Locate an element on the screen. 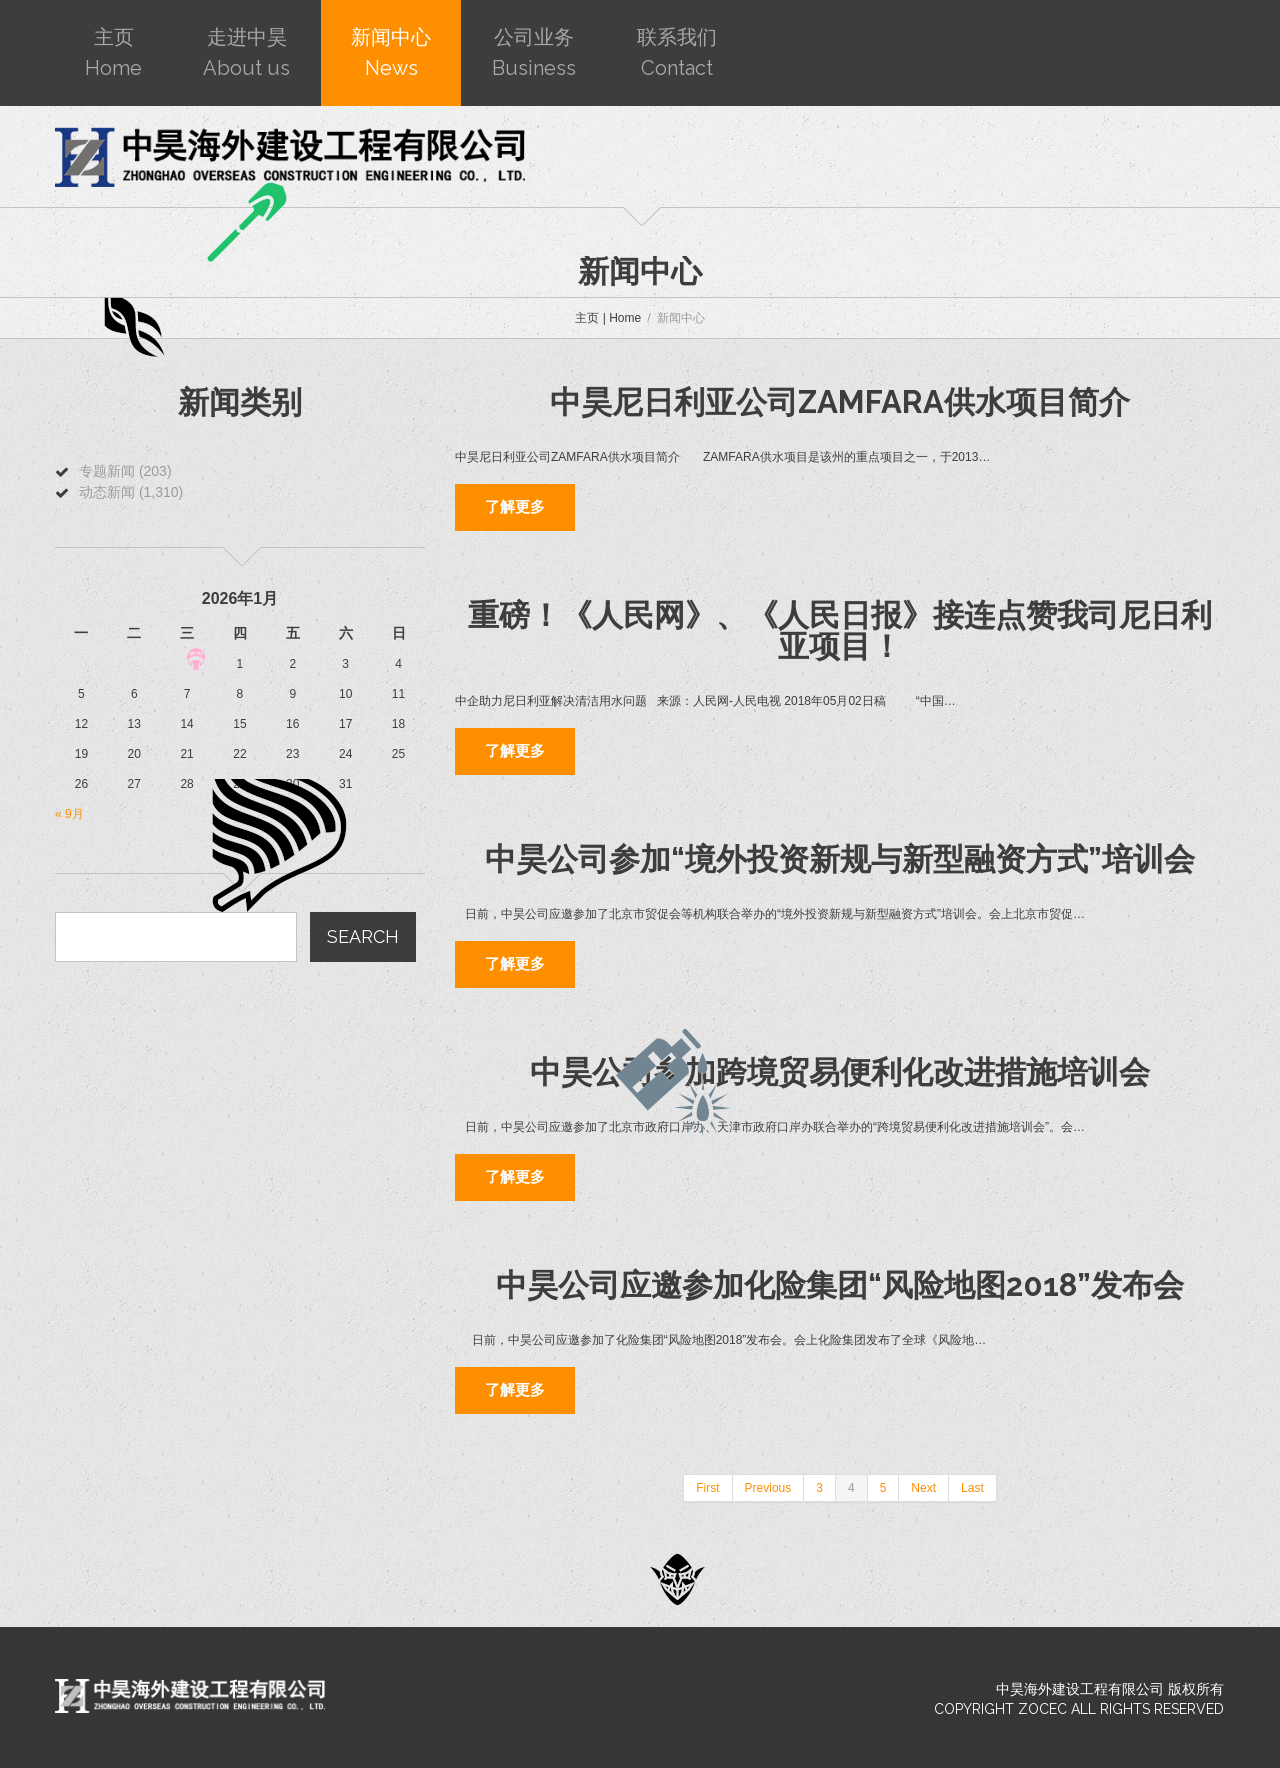 This screenshot has height=1768, width=1280. select goblin character or enemy type is located at coordinates (677, 1579).